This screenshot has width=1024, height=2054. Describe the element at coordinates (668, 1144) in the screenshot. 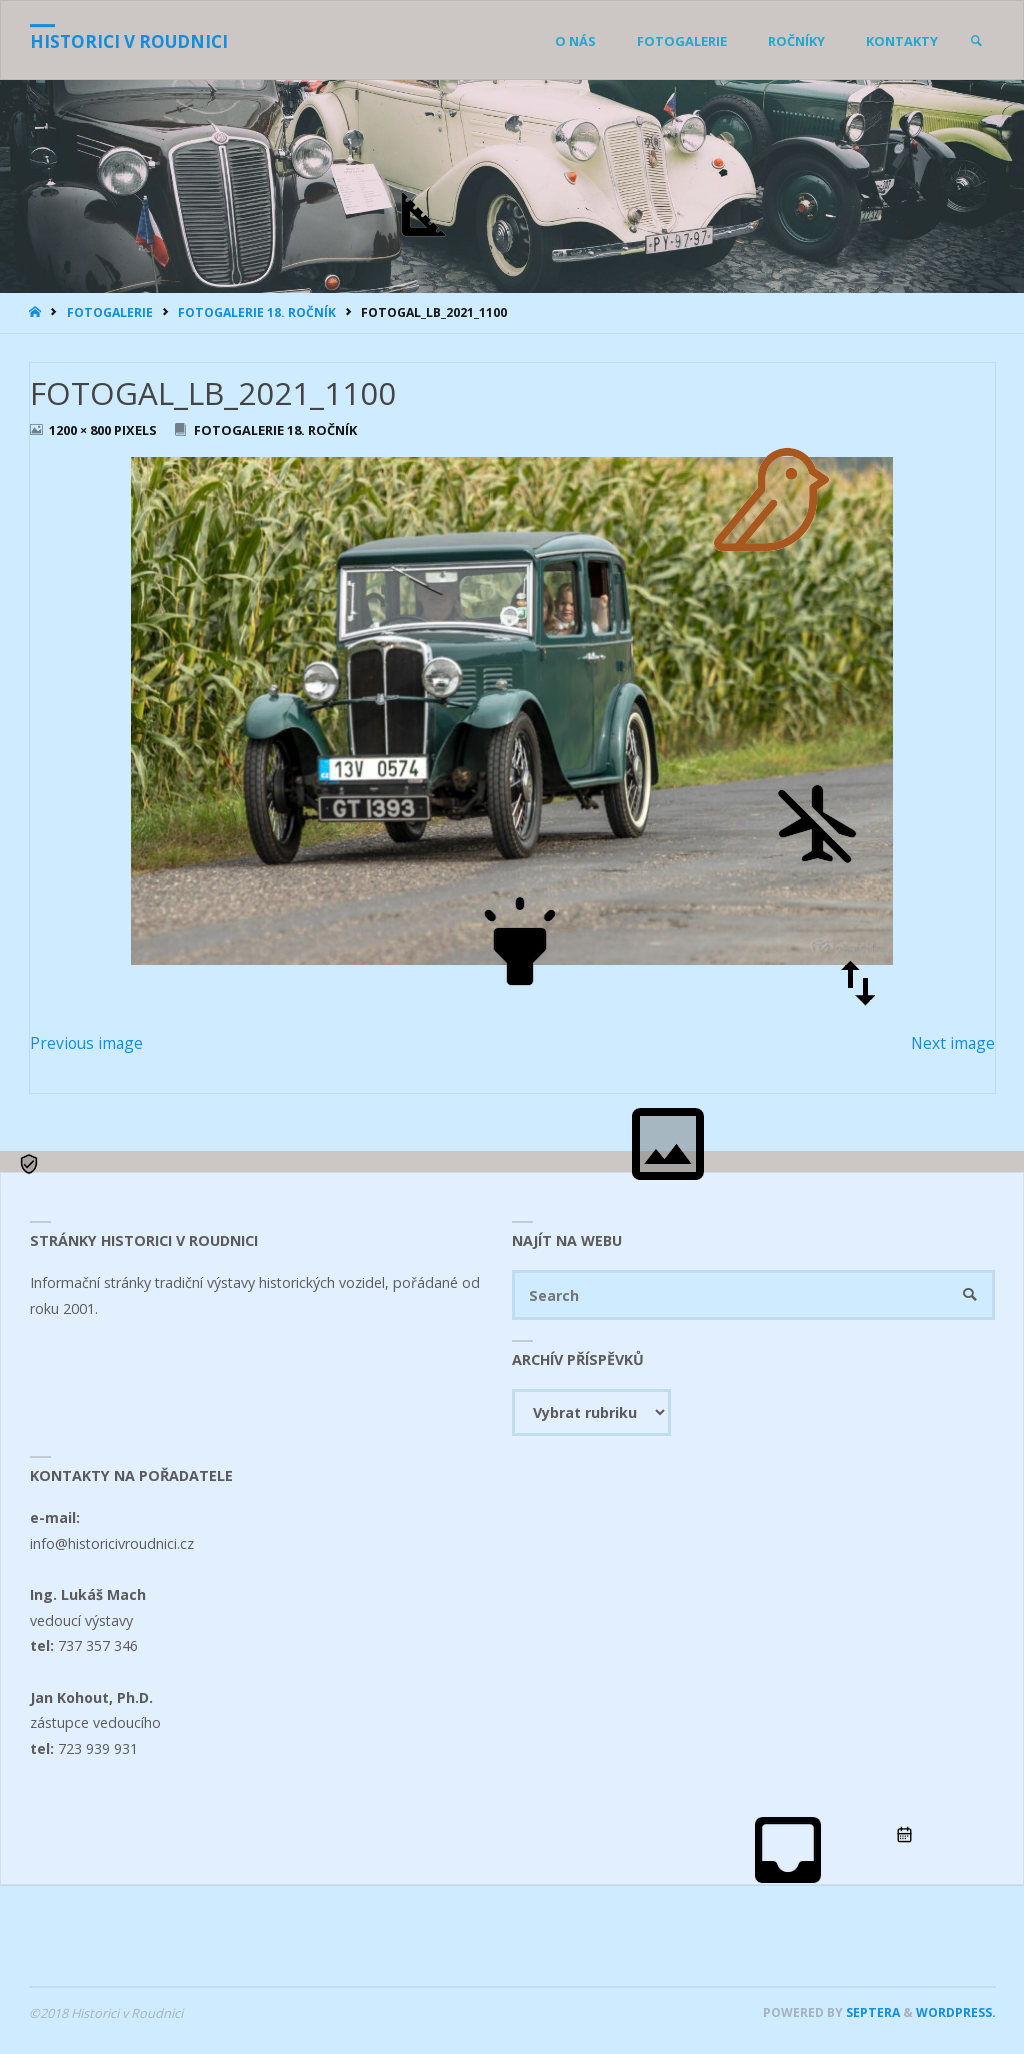

I see `view image or photo` at that location.